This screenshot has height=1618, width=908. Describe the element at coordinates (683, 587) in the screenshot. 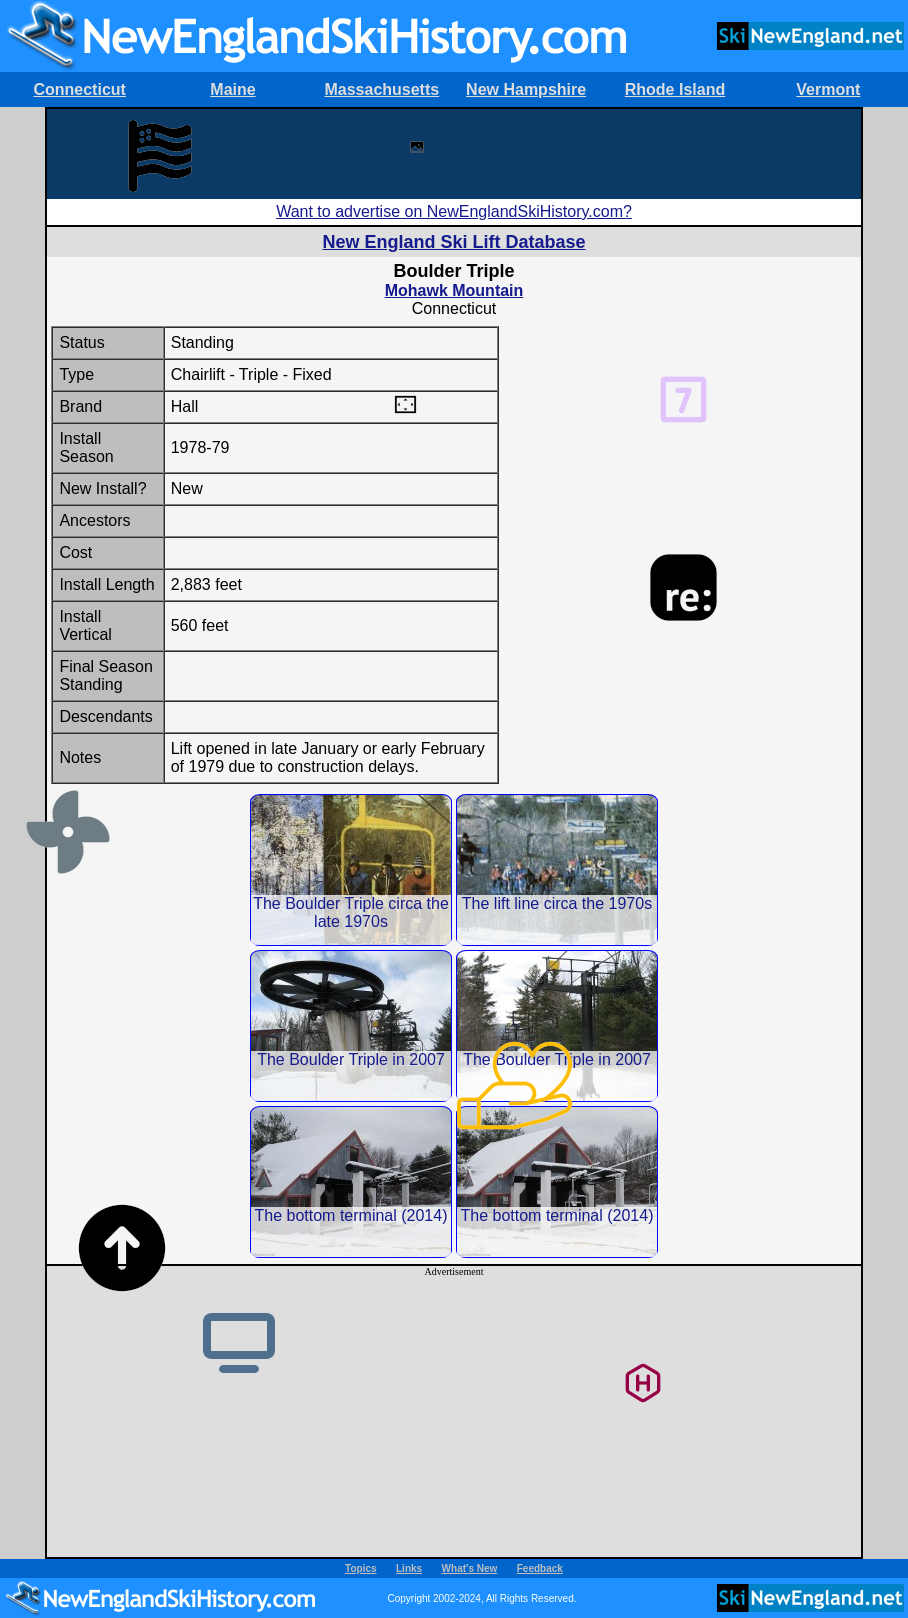

I see `replyd app logo` at that location.